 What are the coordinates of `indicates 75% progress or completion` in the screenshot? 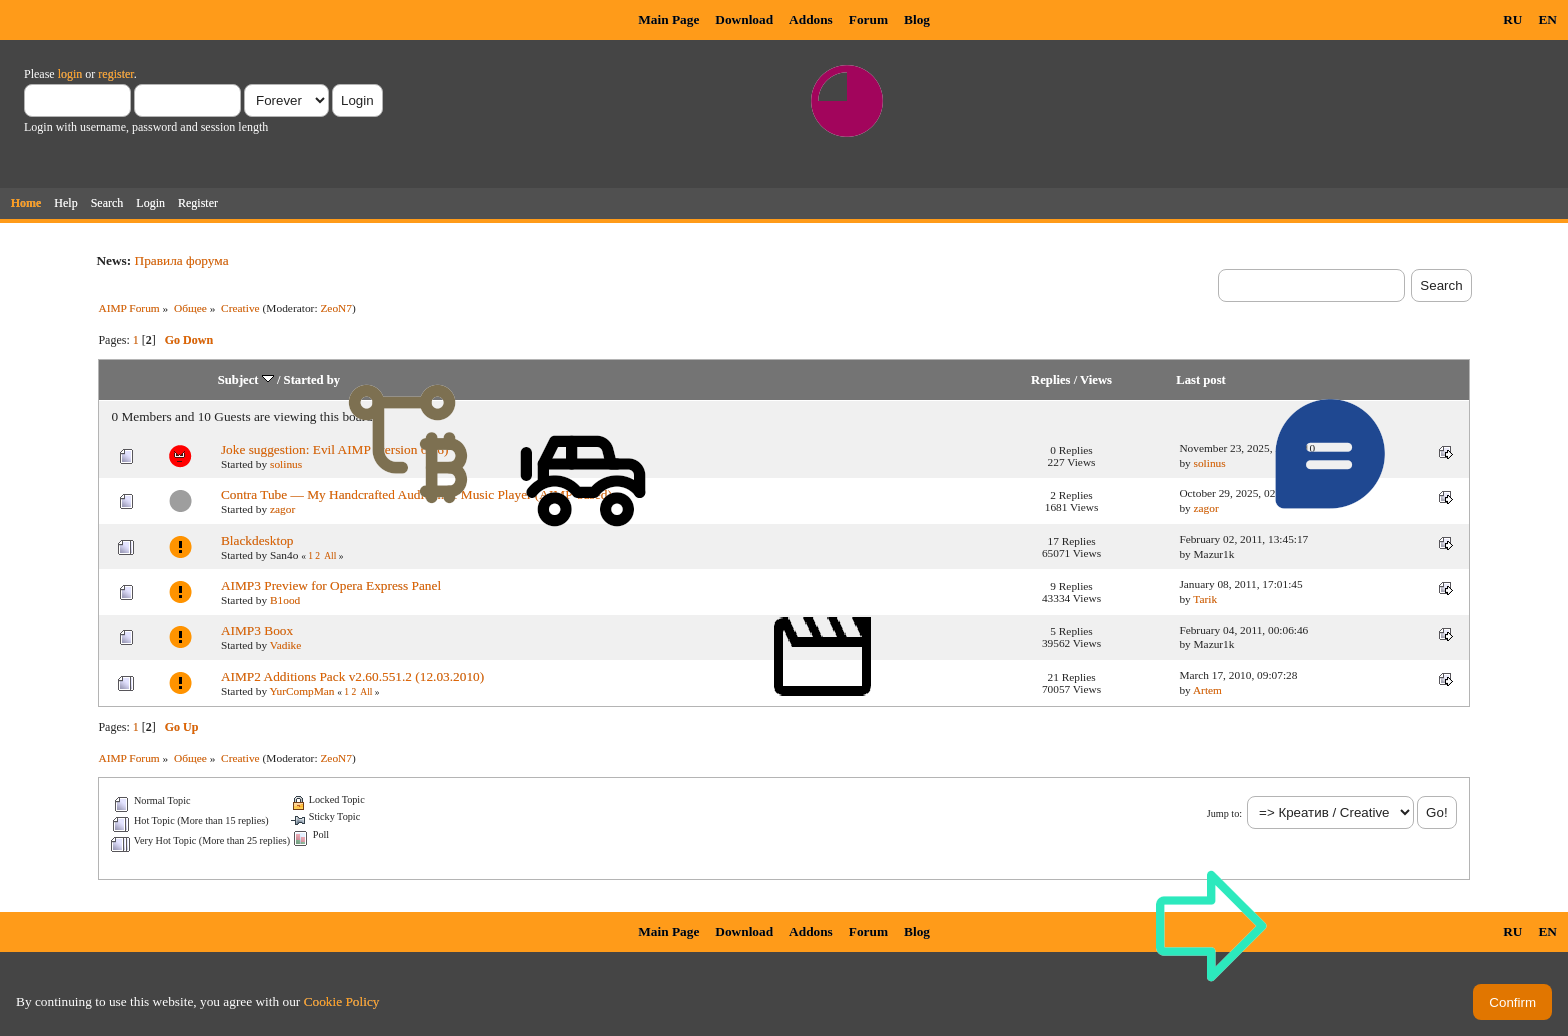 It's located at (847, 101).